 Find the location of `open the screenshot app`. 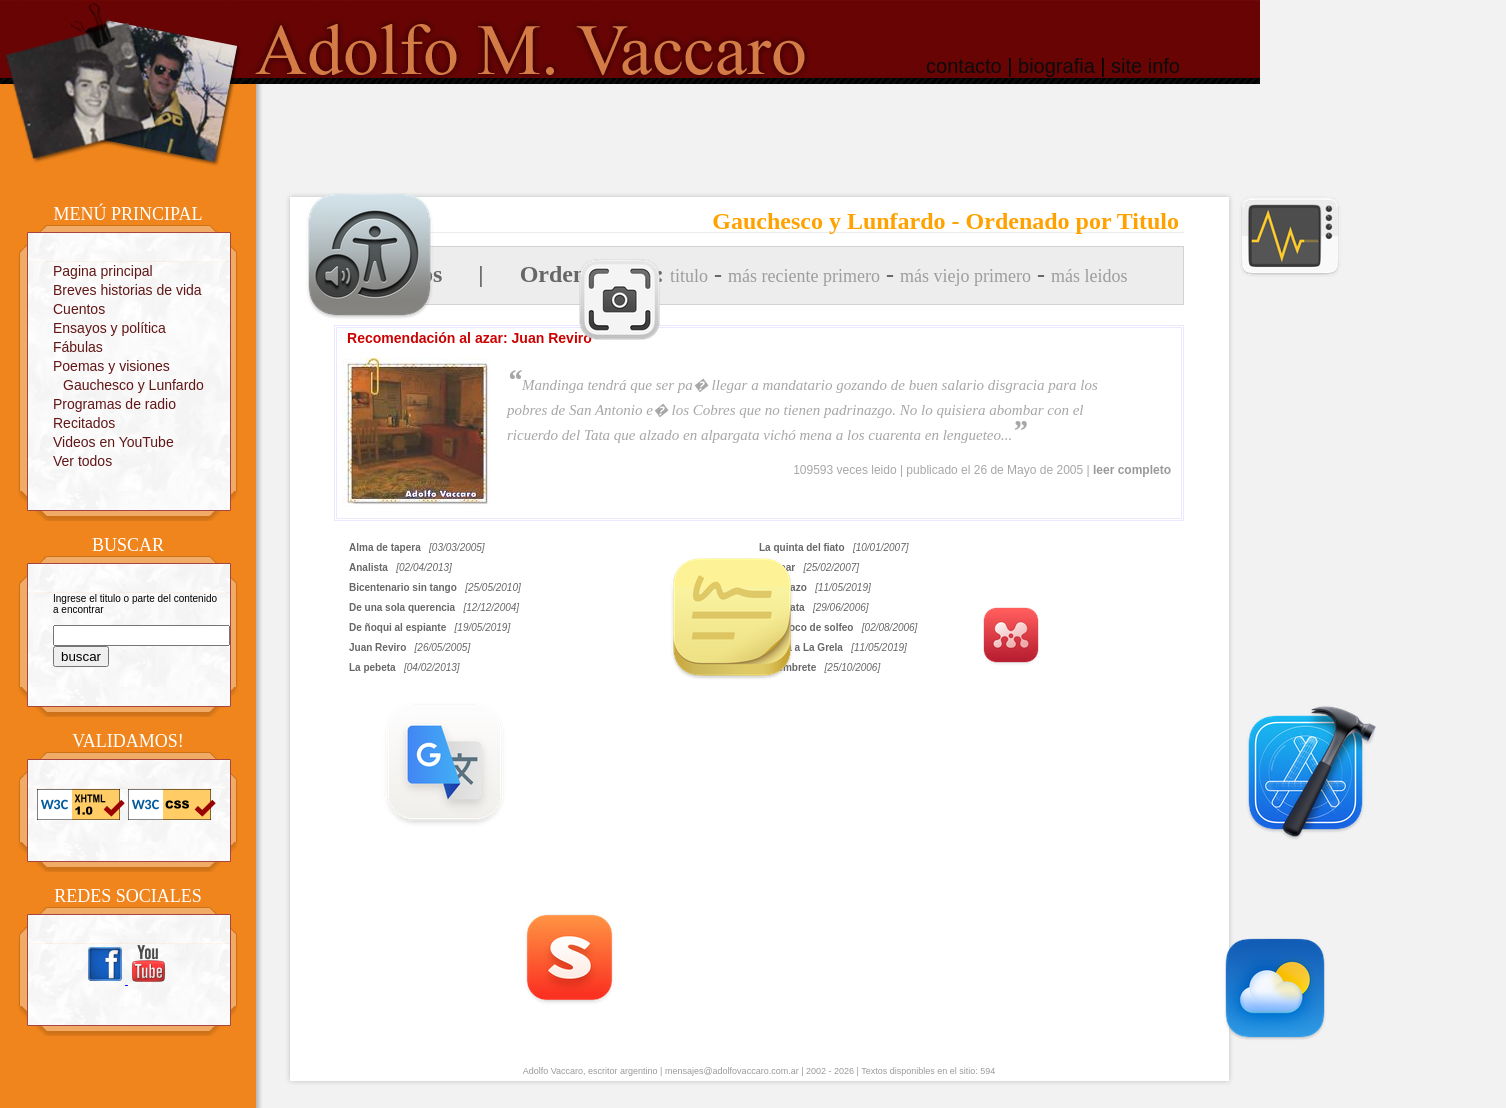

open the screenshot app is located at coordinates (619, 299).